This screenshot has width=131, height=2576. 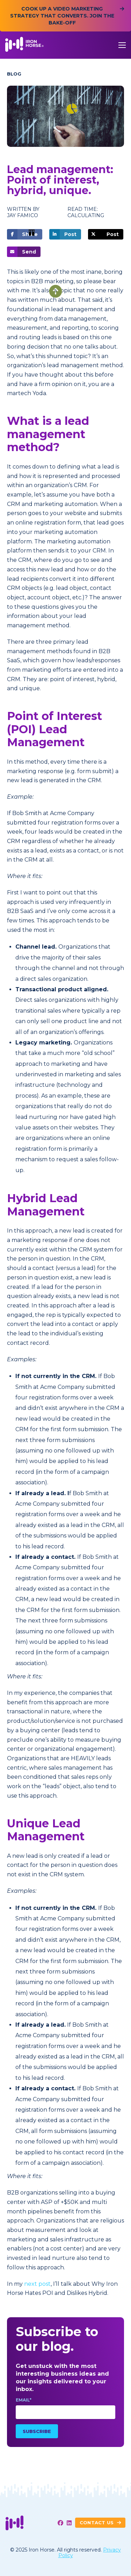 What do you see at coordinates (31, 233) in the screenshot?
I see `view lab results or test samples` at bounding box center [31, 233].